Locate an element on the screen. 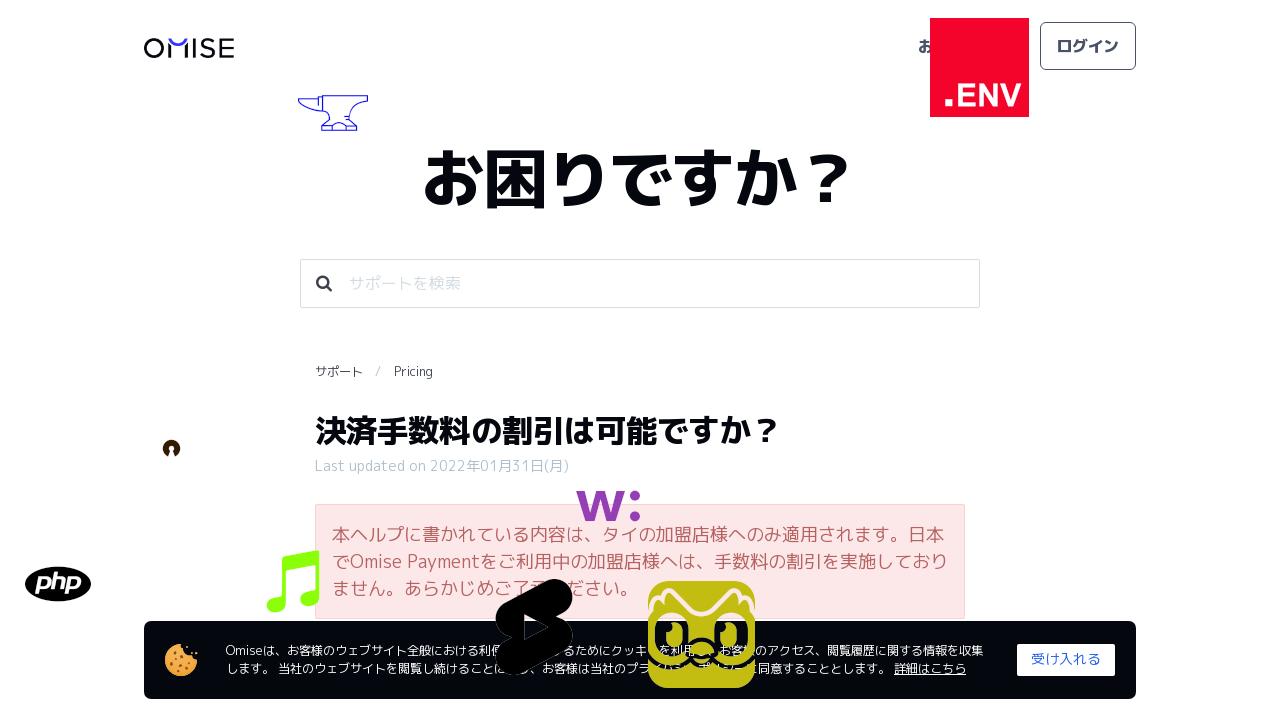 The height and width of the screenshot is (720, 1280). visit wellfound job board is located at coordinates (608, 506).